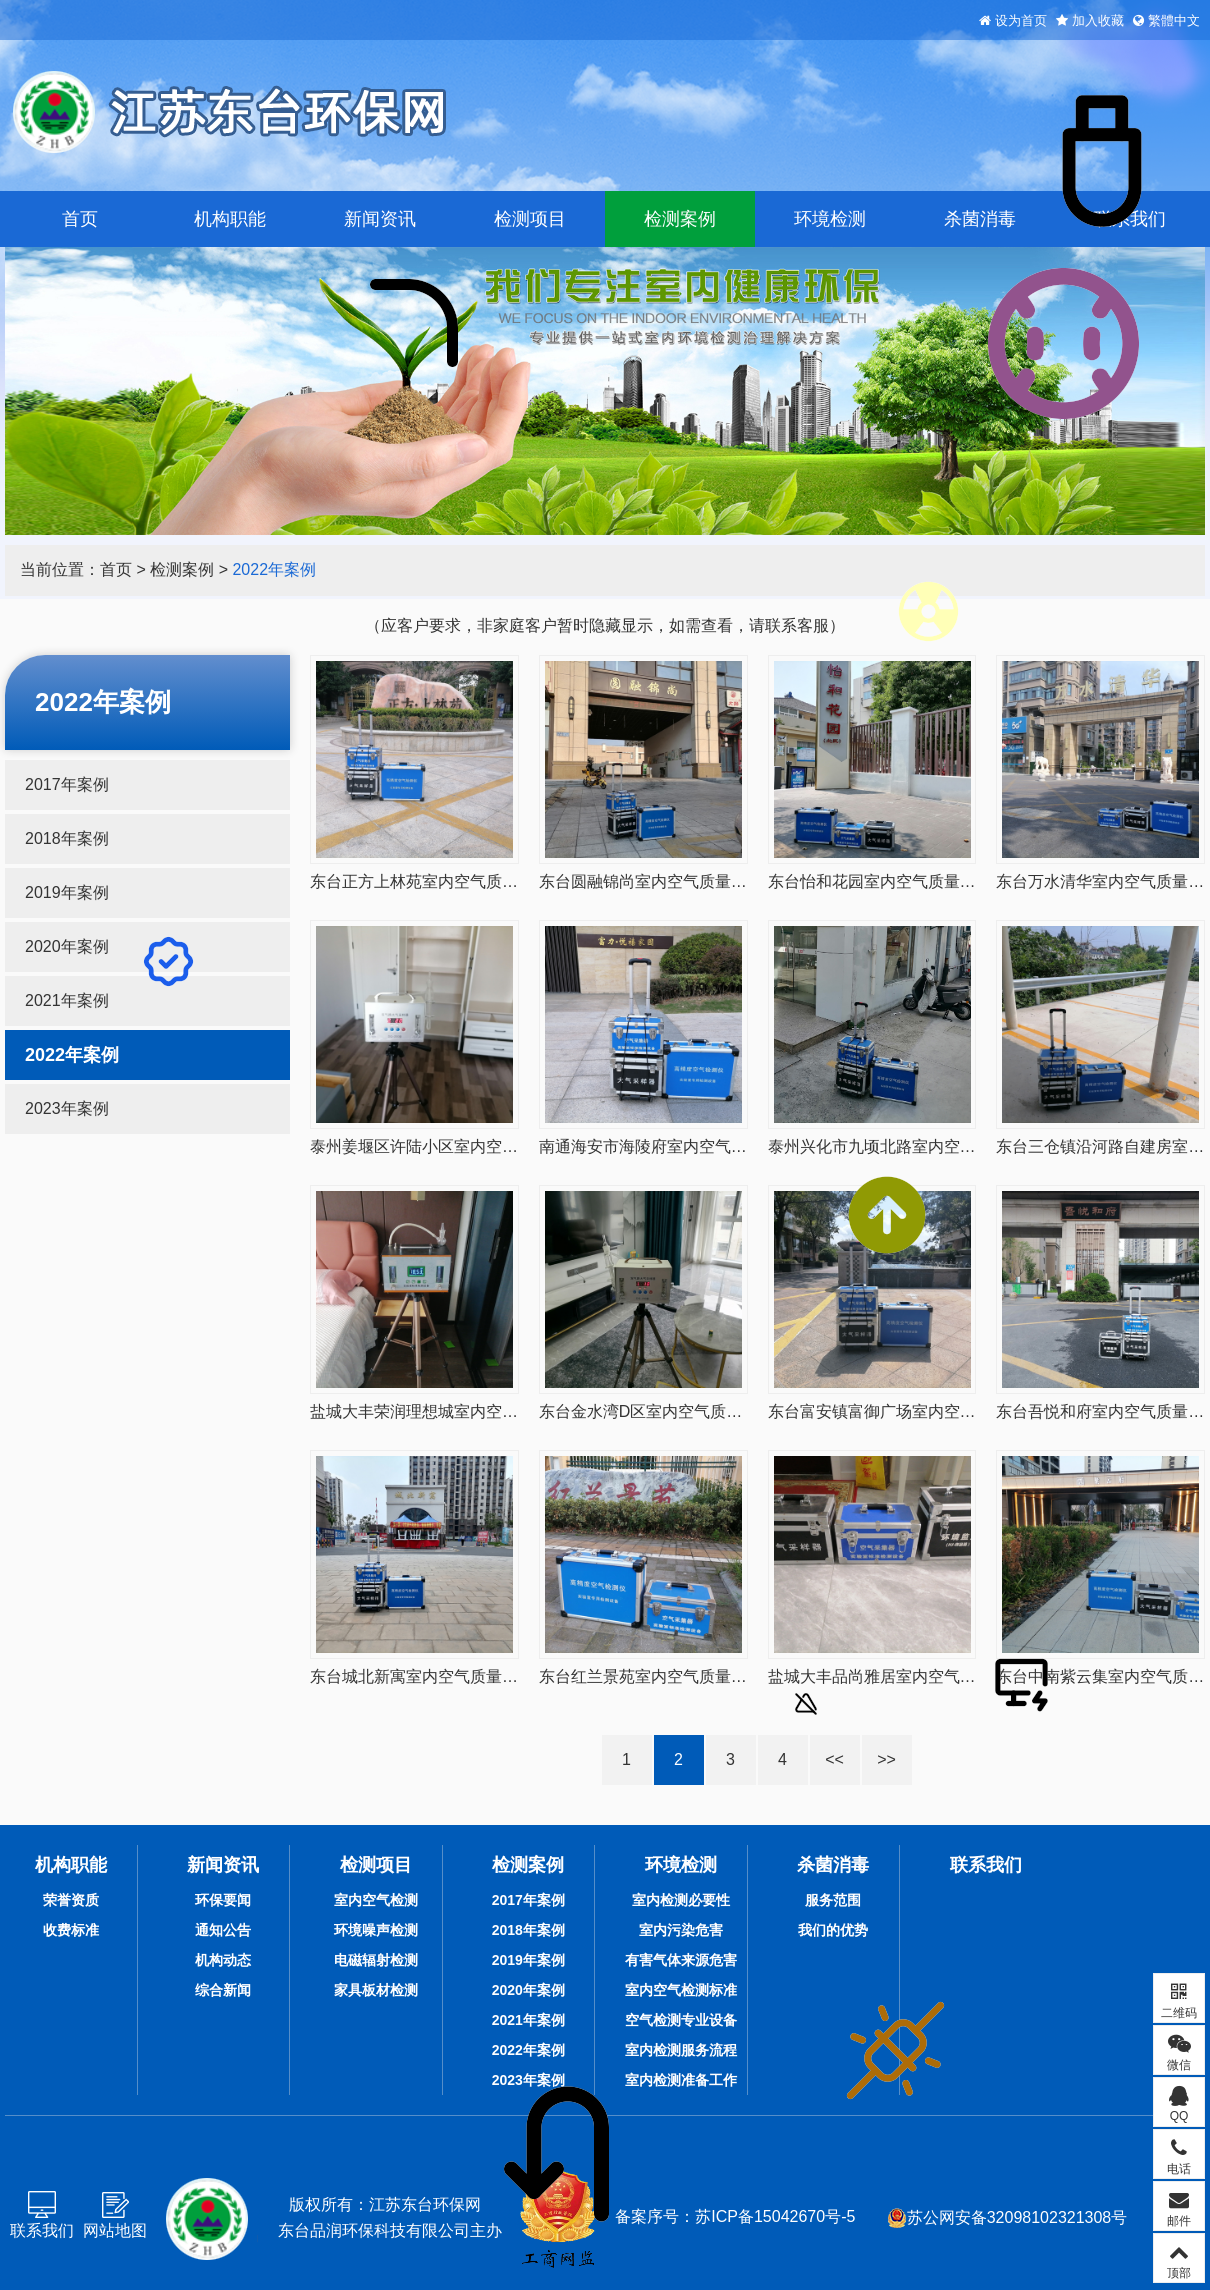  Describe the element at coordinates (1021, 1682) in the screenshot. I see `desktop power or energy settings` at that location.